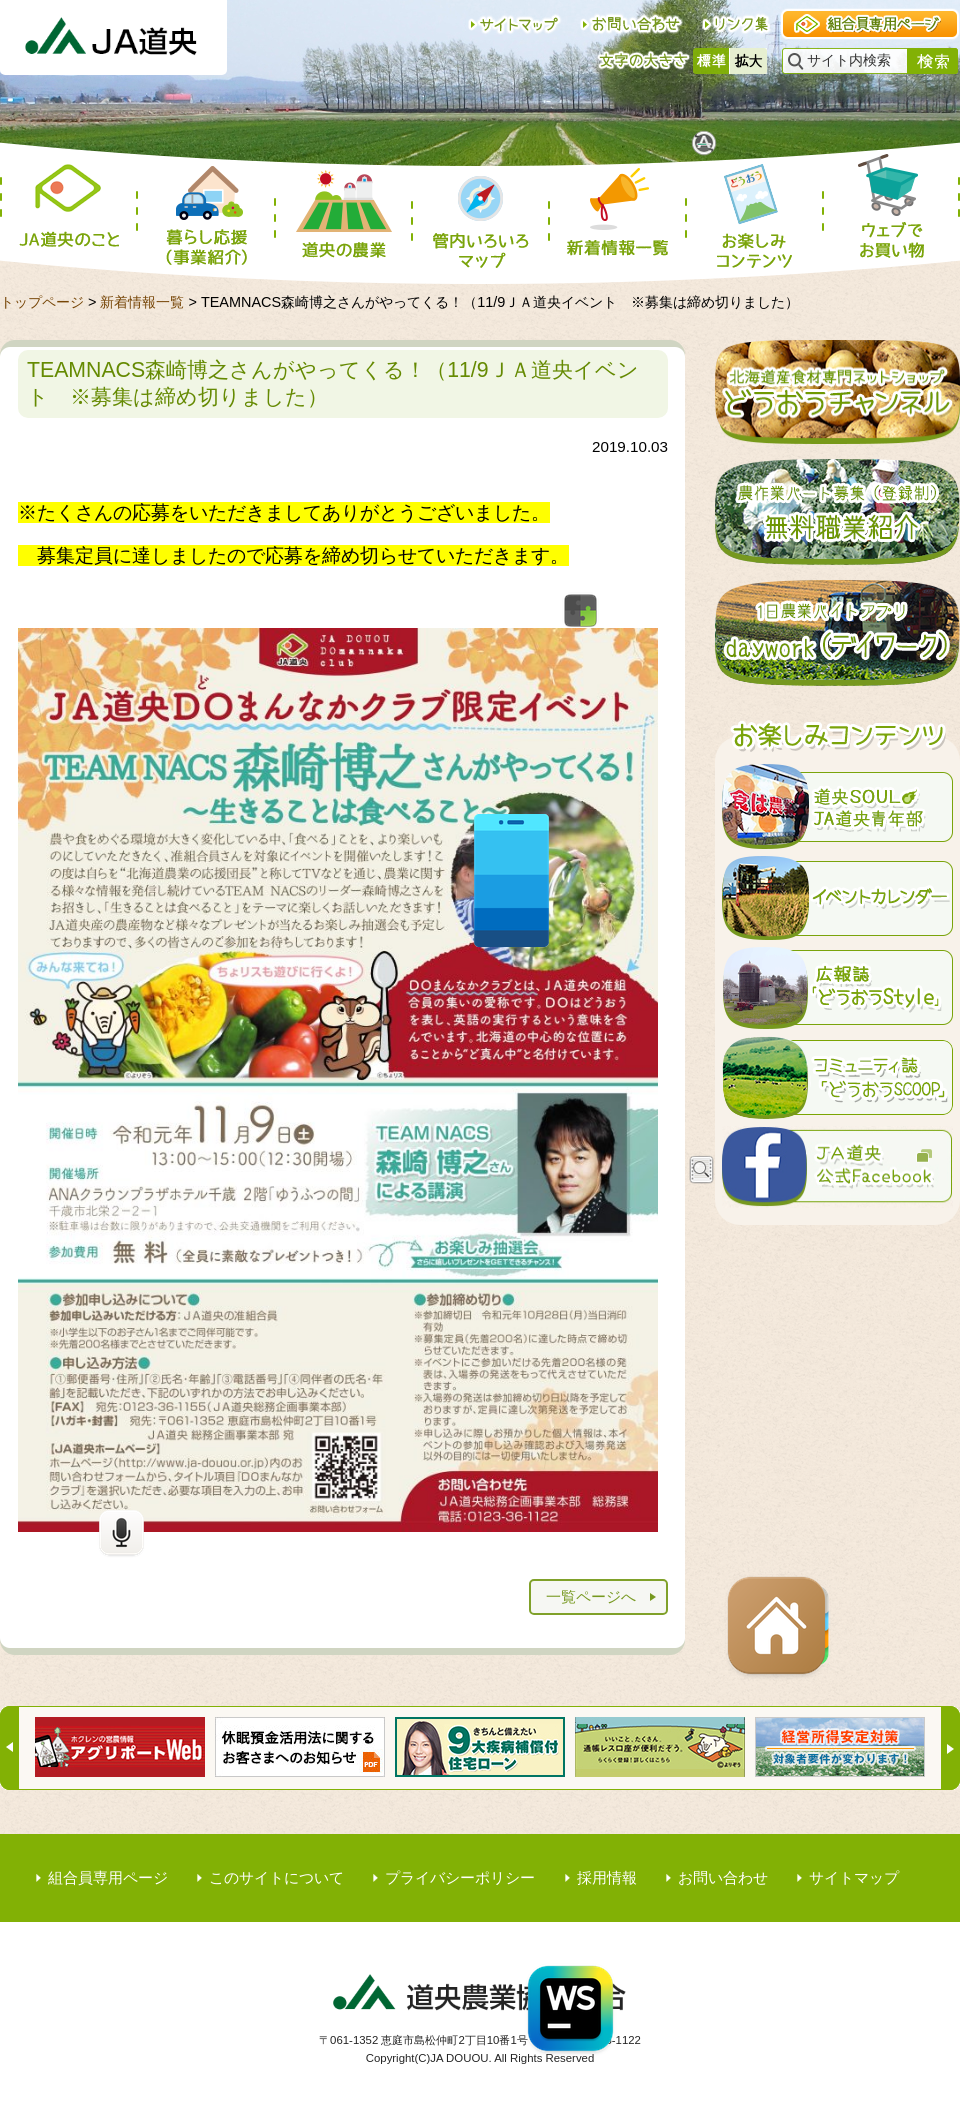 The width and height of the screenshot is (960, 2118). Describe the element at coordinates (121, 1532) in the screenshot. I see `access microphone settings` at that location.